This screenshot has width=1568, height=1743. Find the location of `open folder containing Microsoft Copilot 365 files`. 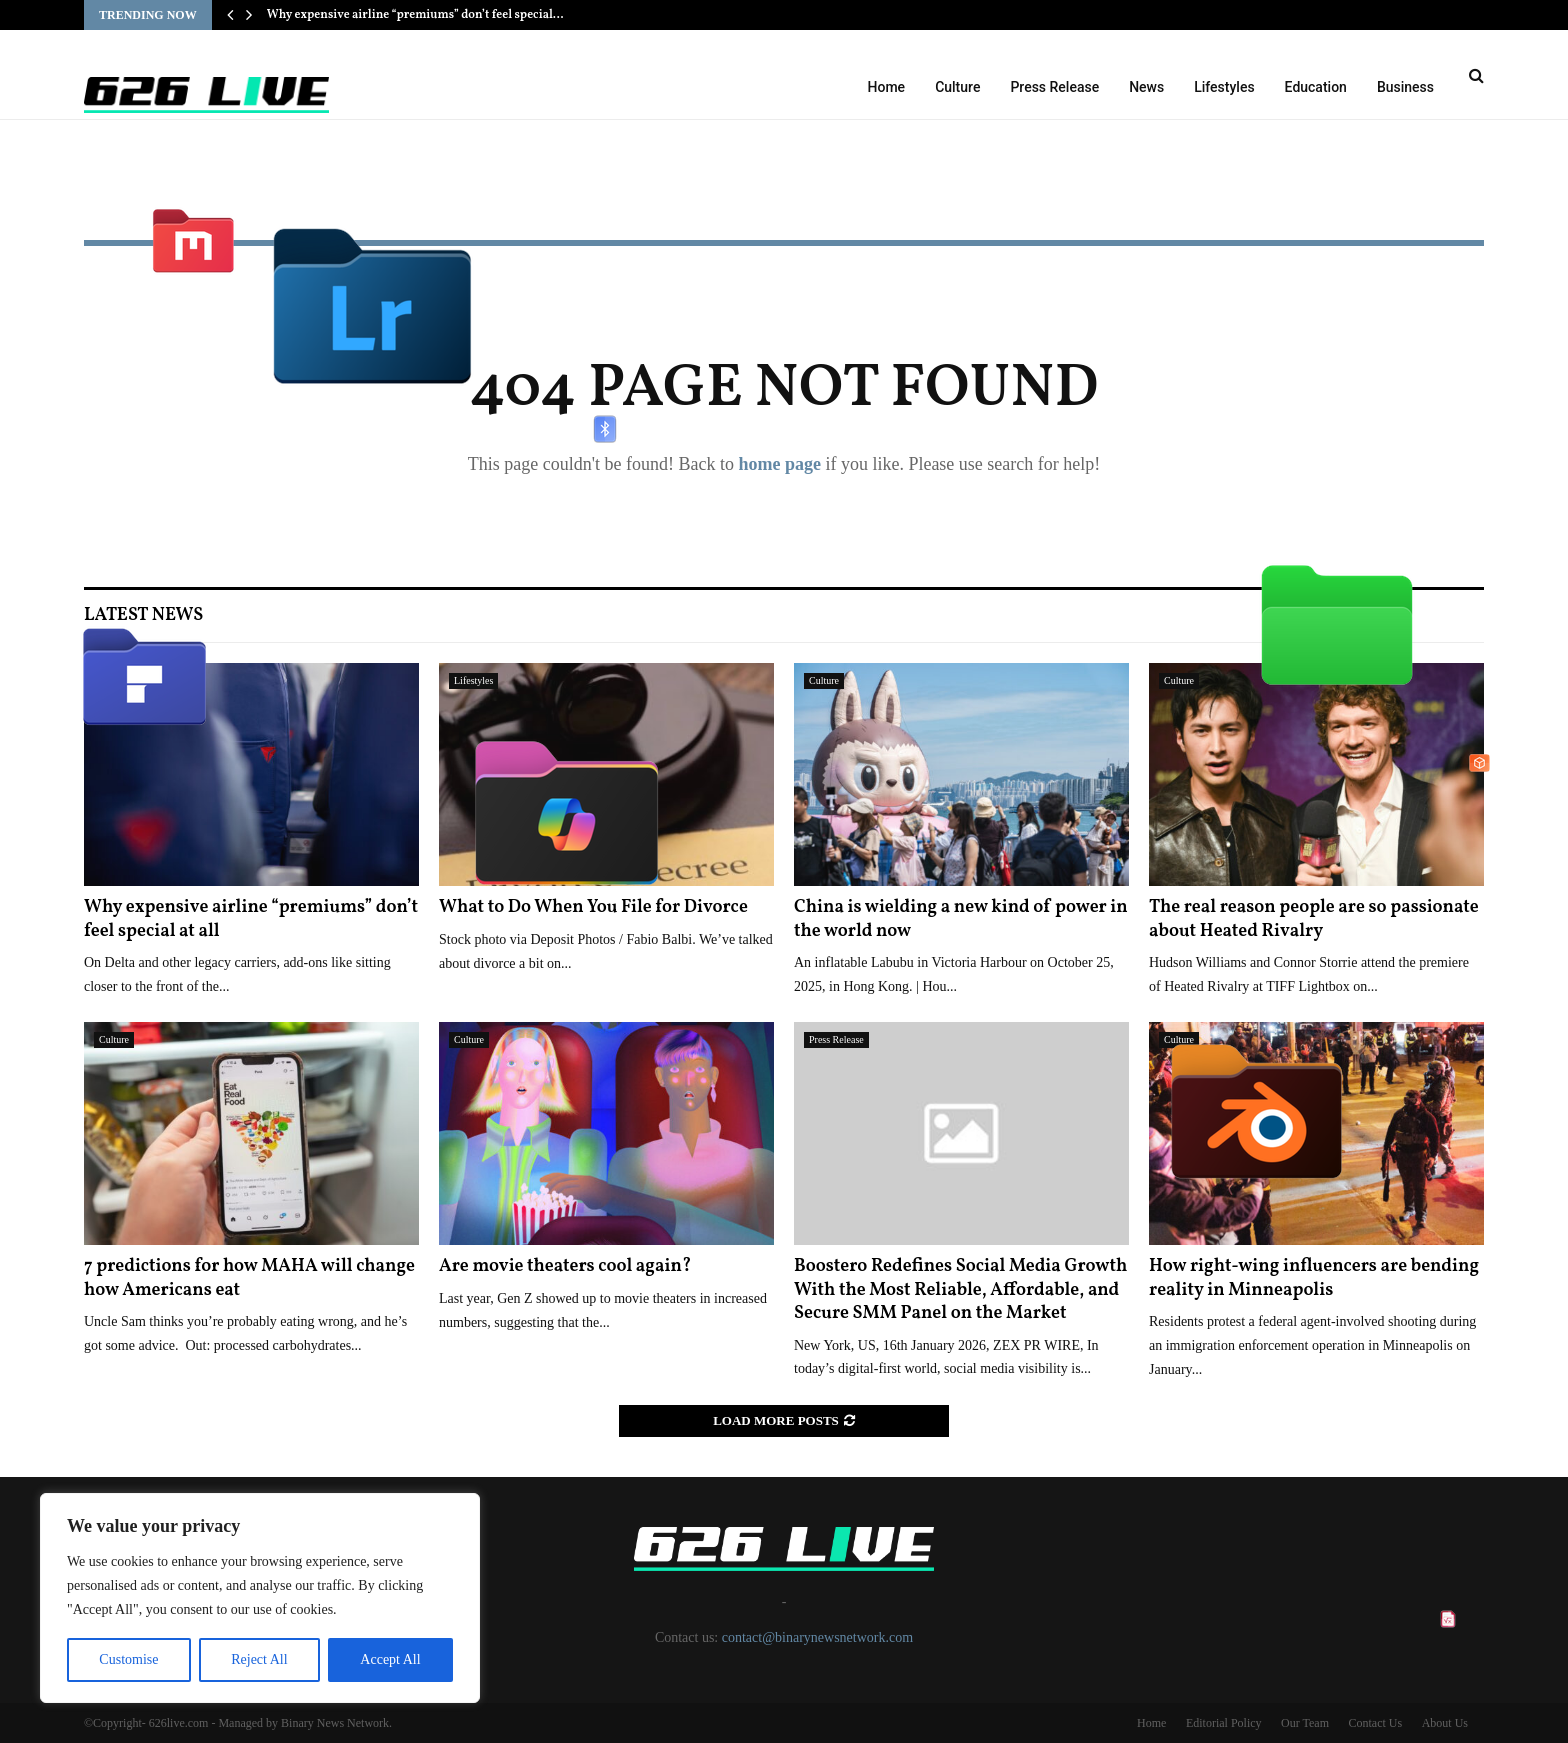

open folder containing Microsoft Copilot 365 files is located at coordinates (566, 818).